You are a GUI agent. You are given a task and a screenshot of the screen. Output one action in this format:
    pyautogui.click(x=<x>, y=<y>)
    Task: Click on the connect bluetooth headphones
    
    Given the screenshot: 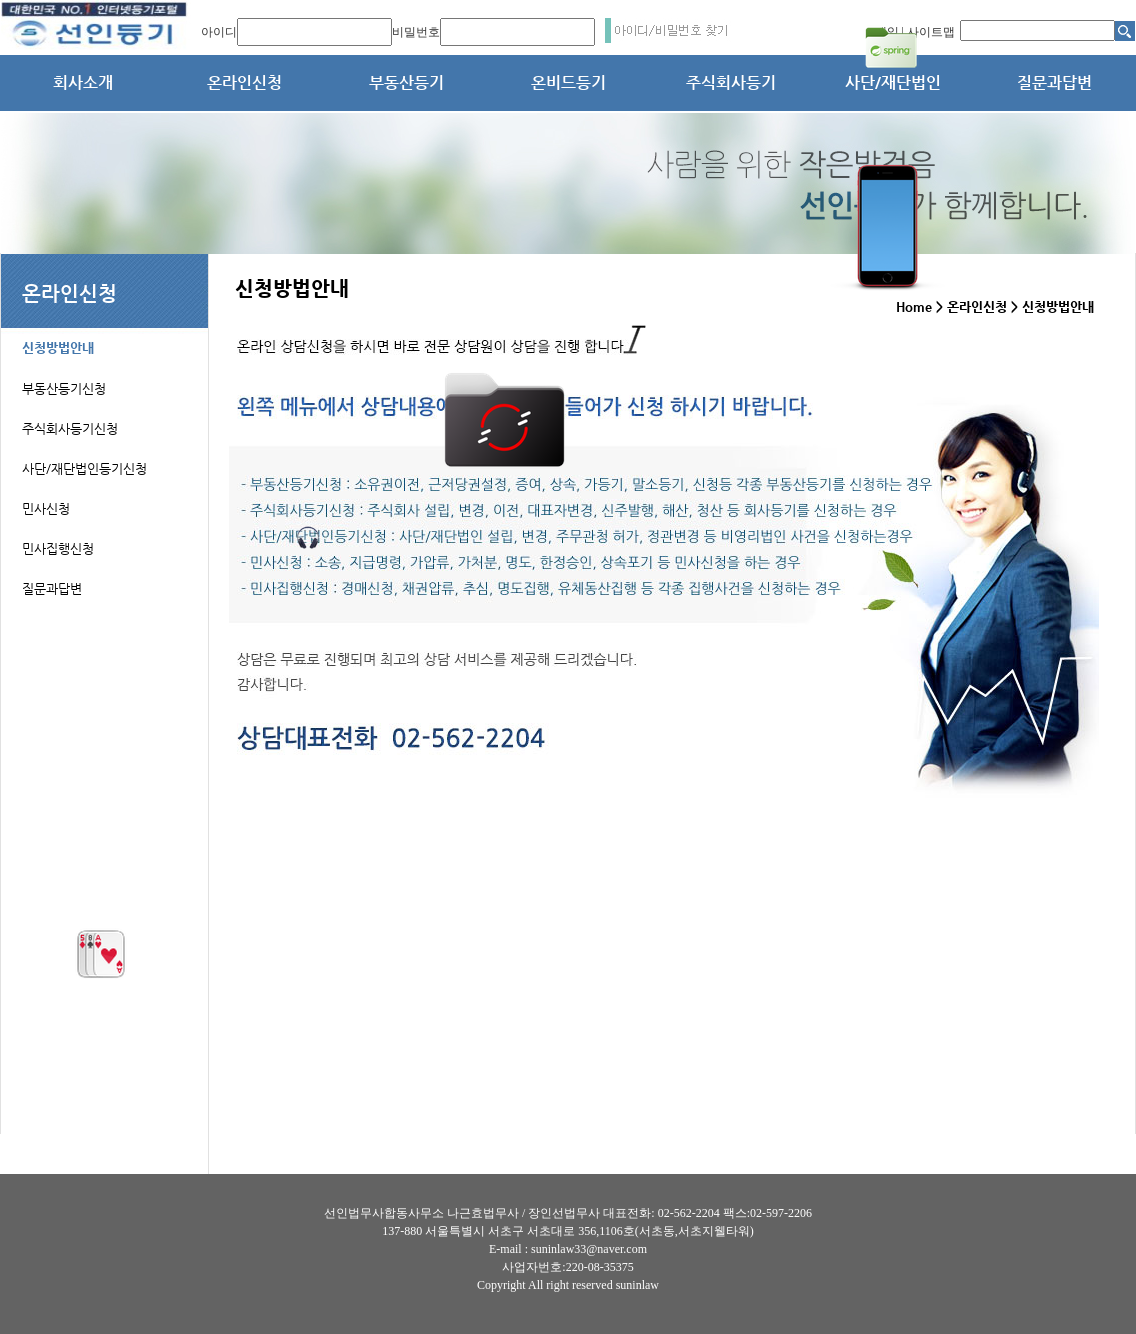 What is the action you would take?
    pyautogui.click(x=308, y=538)
    